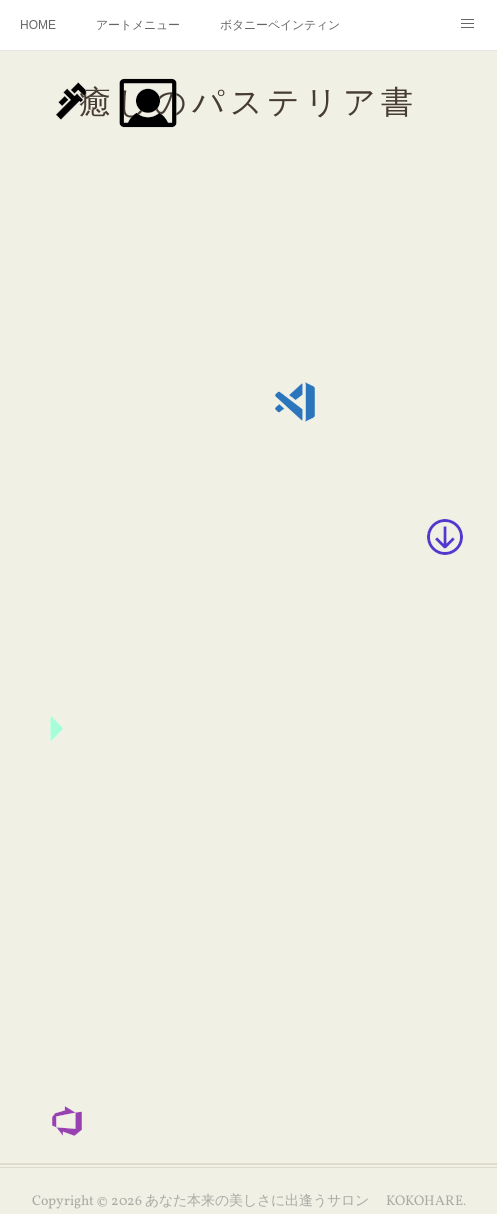 This screenshot has height=1214, width=497. I want to click on access plumbing services or repairs, so click(71, 101).